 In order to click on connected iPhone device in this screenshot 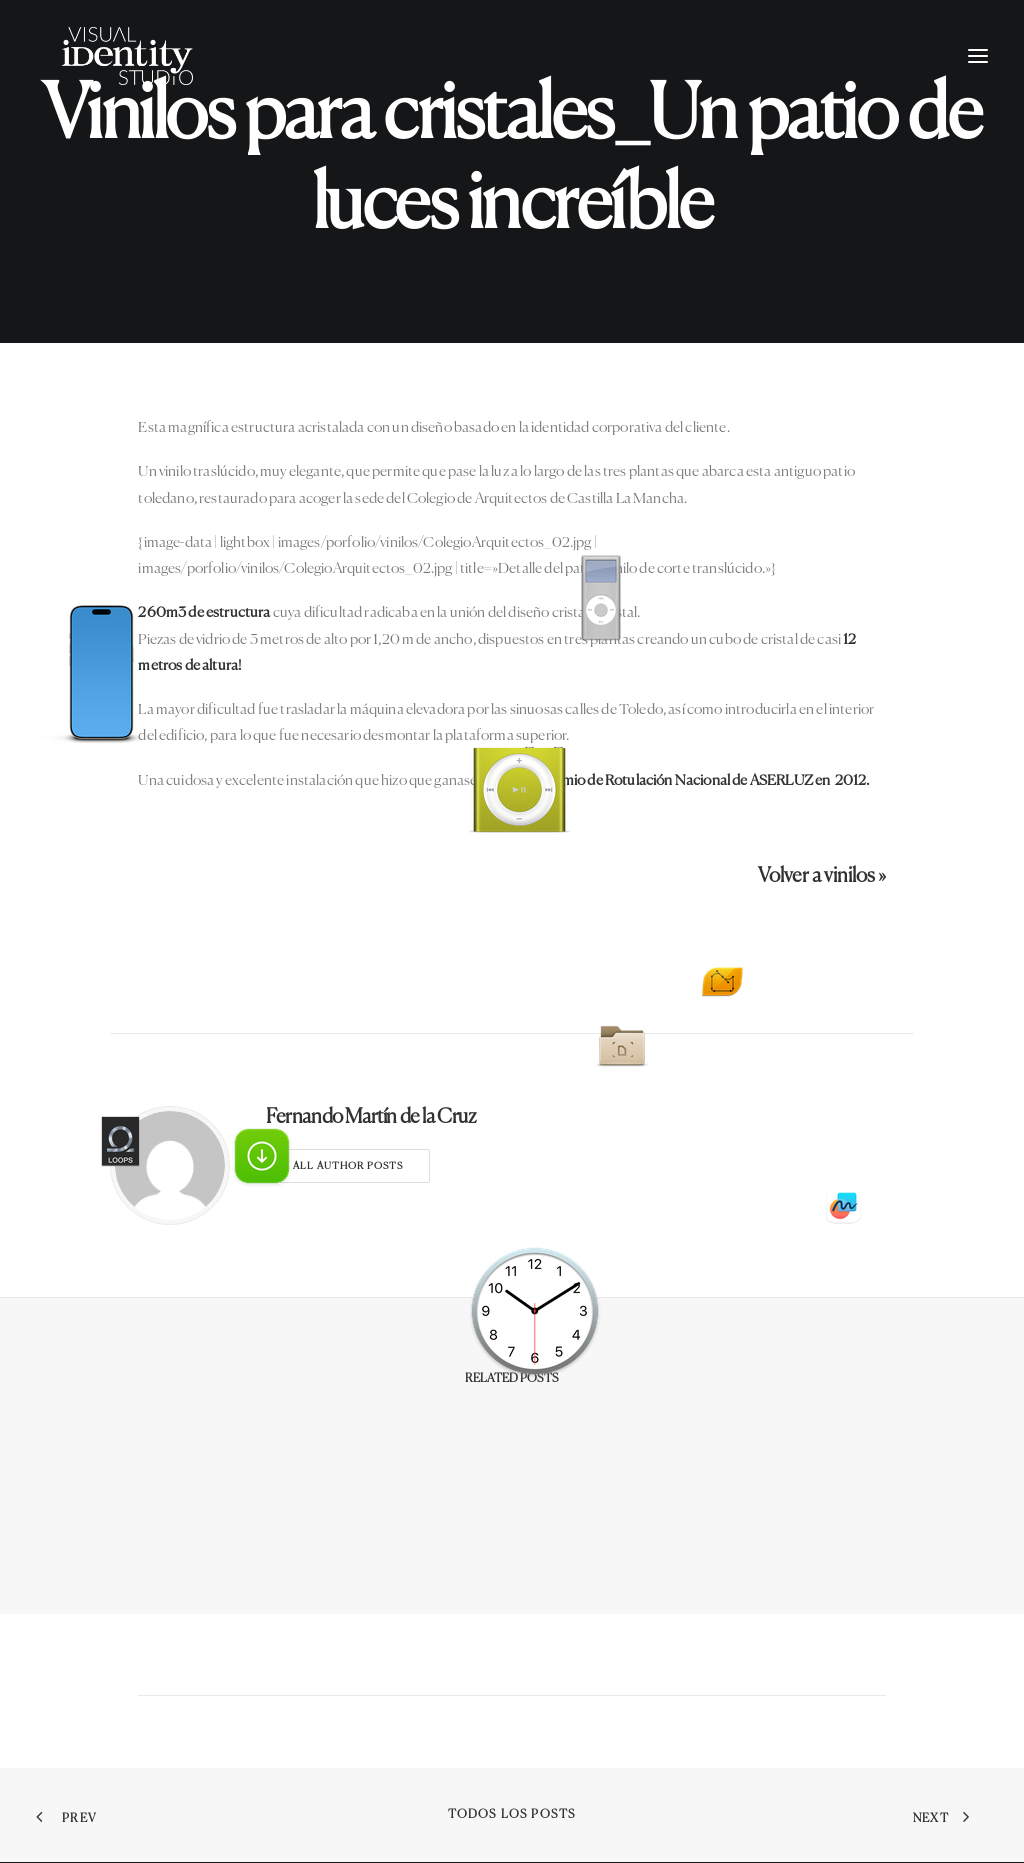, I will do `click(101, 674)`.